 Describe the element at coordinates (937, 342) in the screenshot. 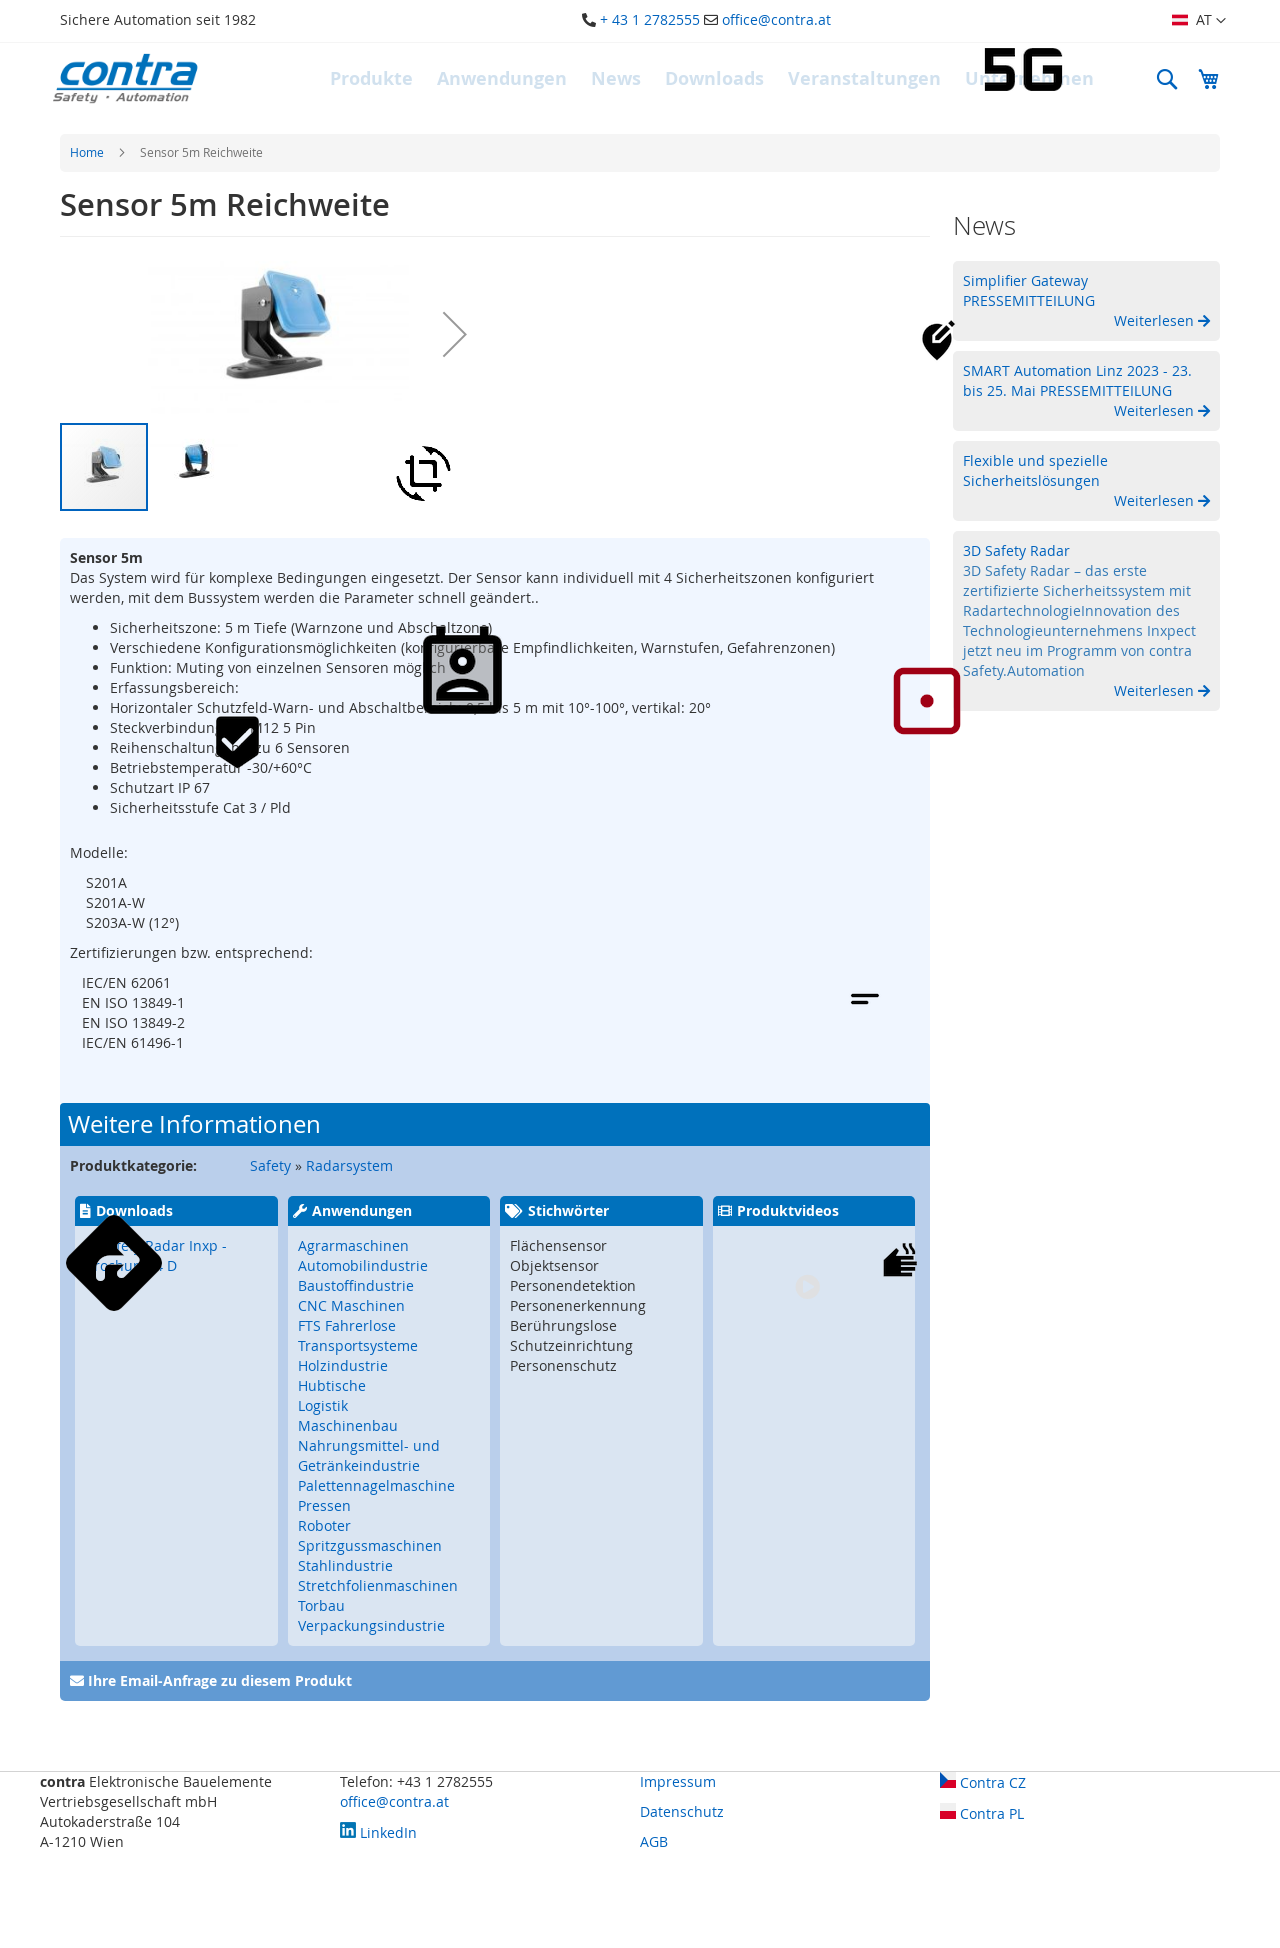

I see `edit a saved location` at that location.